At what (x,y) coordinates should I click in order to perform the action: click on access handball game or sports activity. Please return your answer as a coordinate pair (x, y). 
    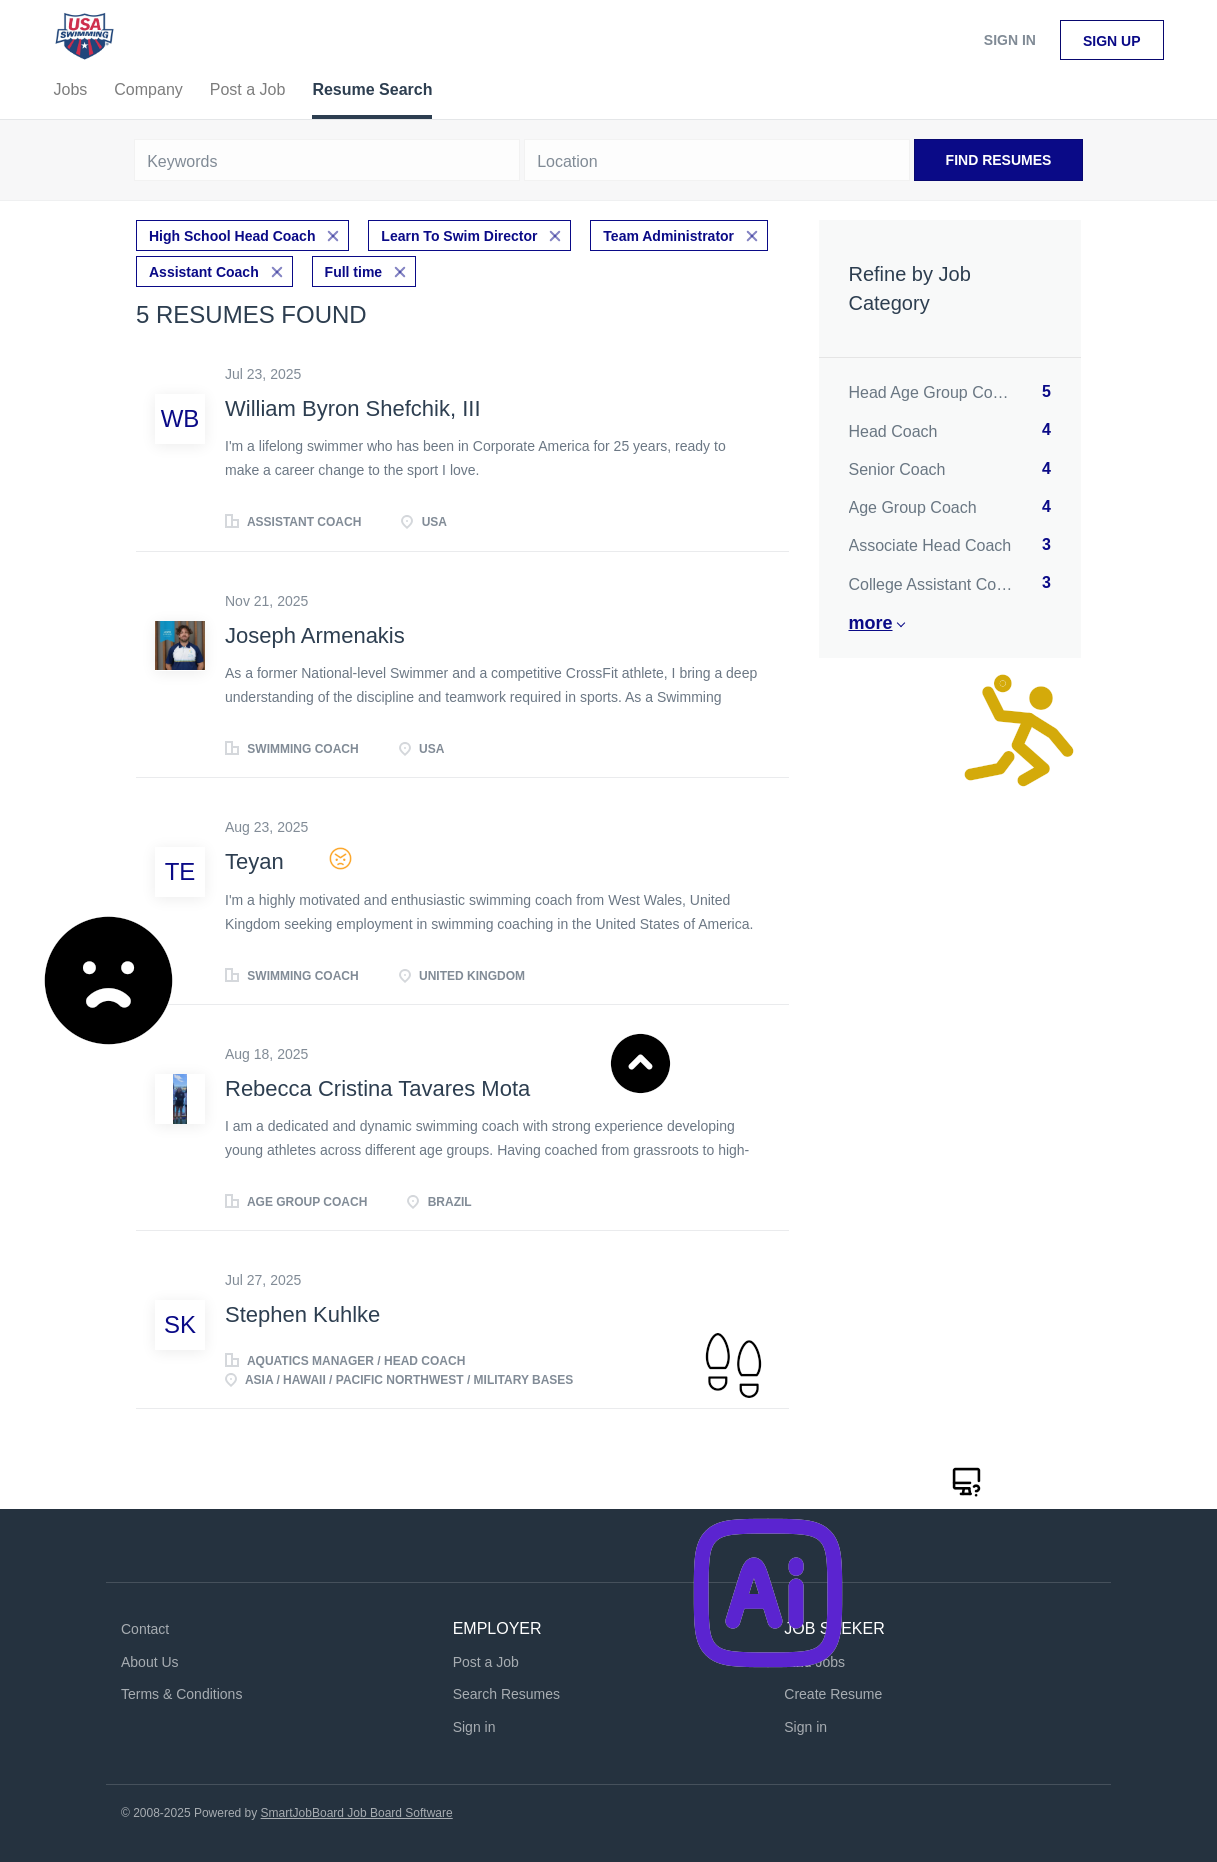
    Looking at the image, I should click on (1017, 727).